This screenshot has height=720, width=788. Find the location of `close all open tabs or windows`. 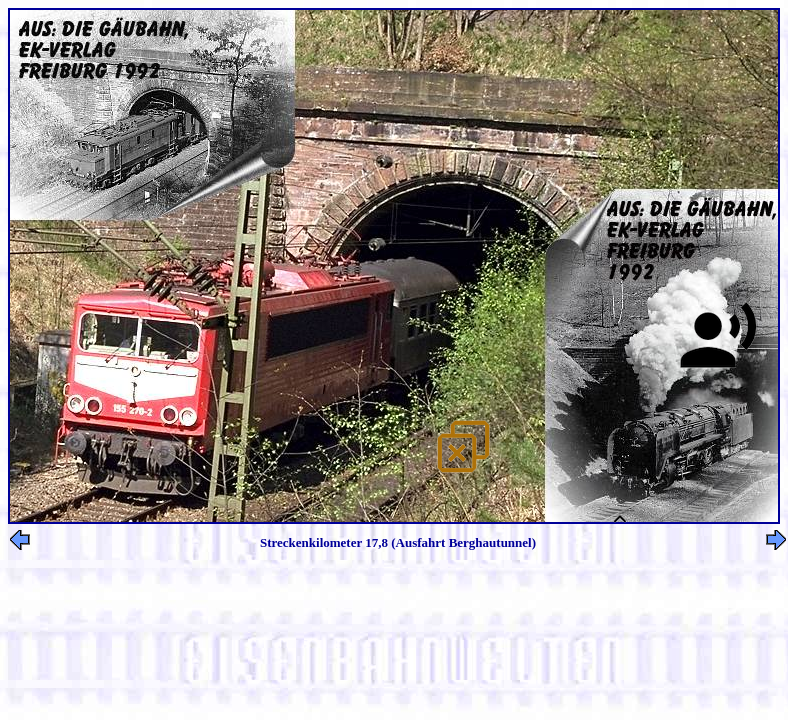

close all open tabs or windows is located at coordinates (463, 446).